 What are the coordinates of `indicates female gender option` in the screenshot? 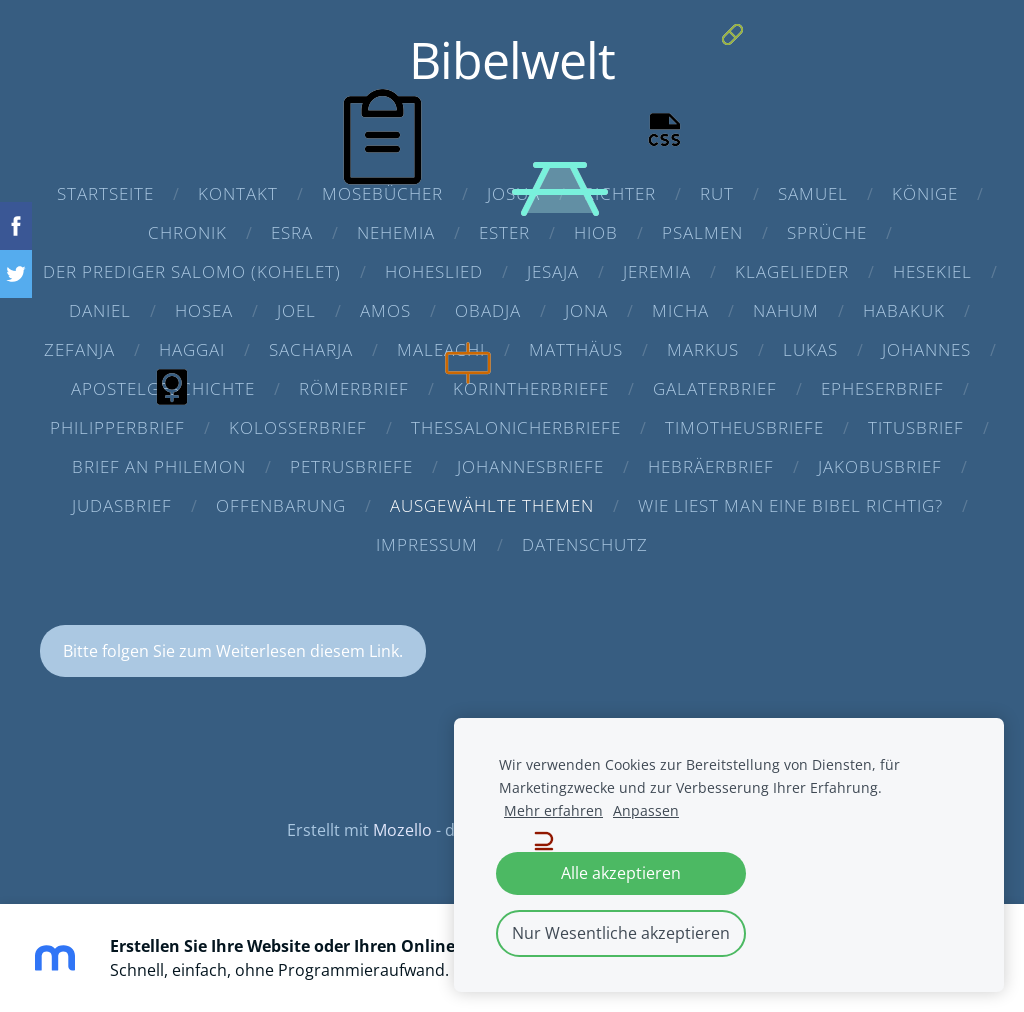 It's located at (172, 387).